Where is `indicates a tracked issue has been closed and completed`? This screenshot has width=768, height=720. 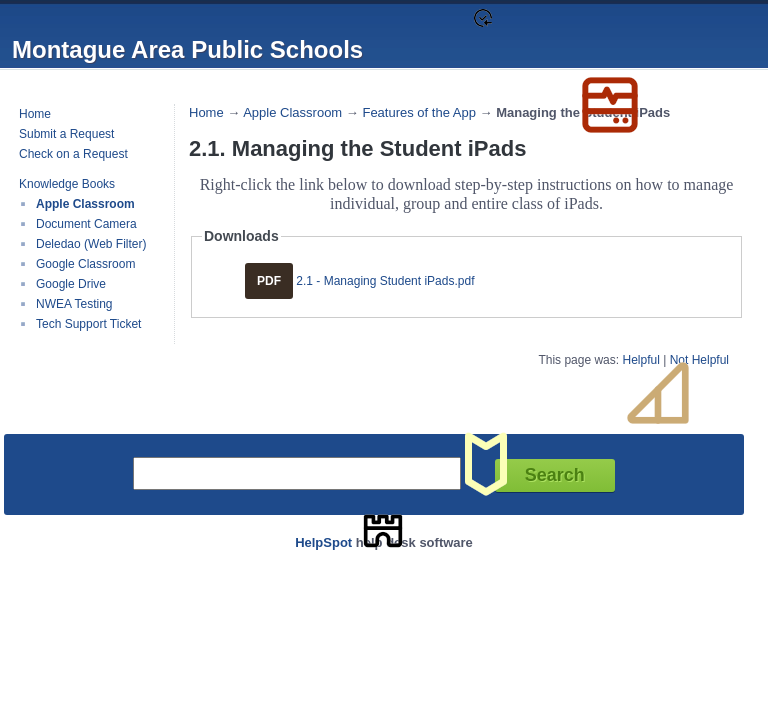
indicates a tracked issue has been closed and completed is located at coordinates (483, 18).